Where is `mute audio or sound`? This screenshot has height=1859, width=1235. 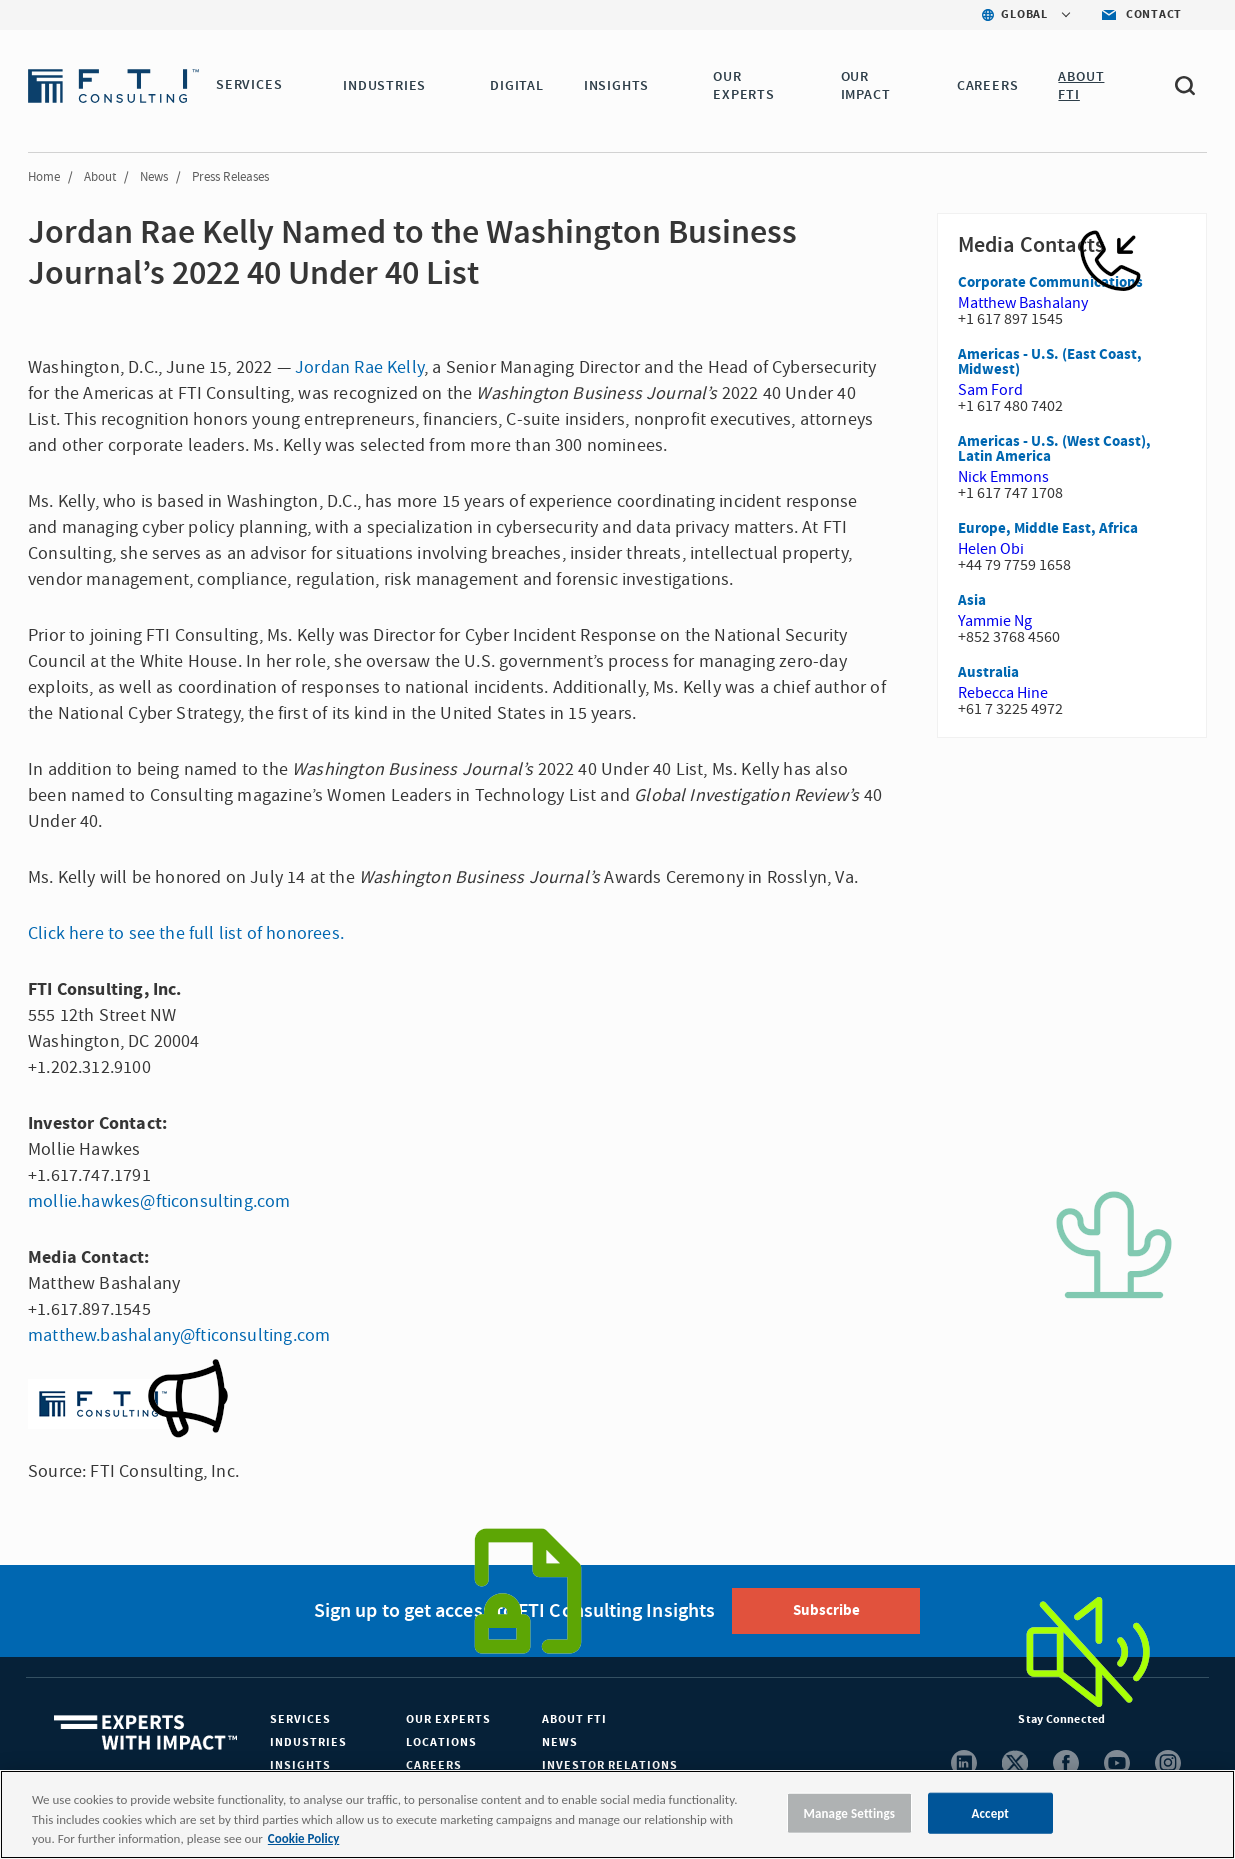
mute audio or sound is located at coordinates (1086, 1652).